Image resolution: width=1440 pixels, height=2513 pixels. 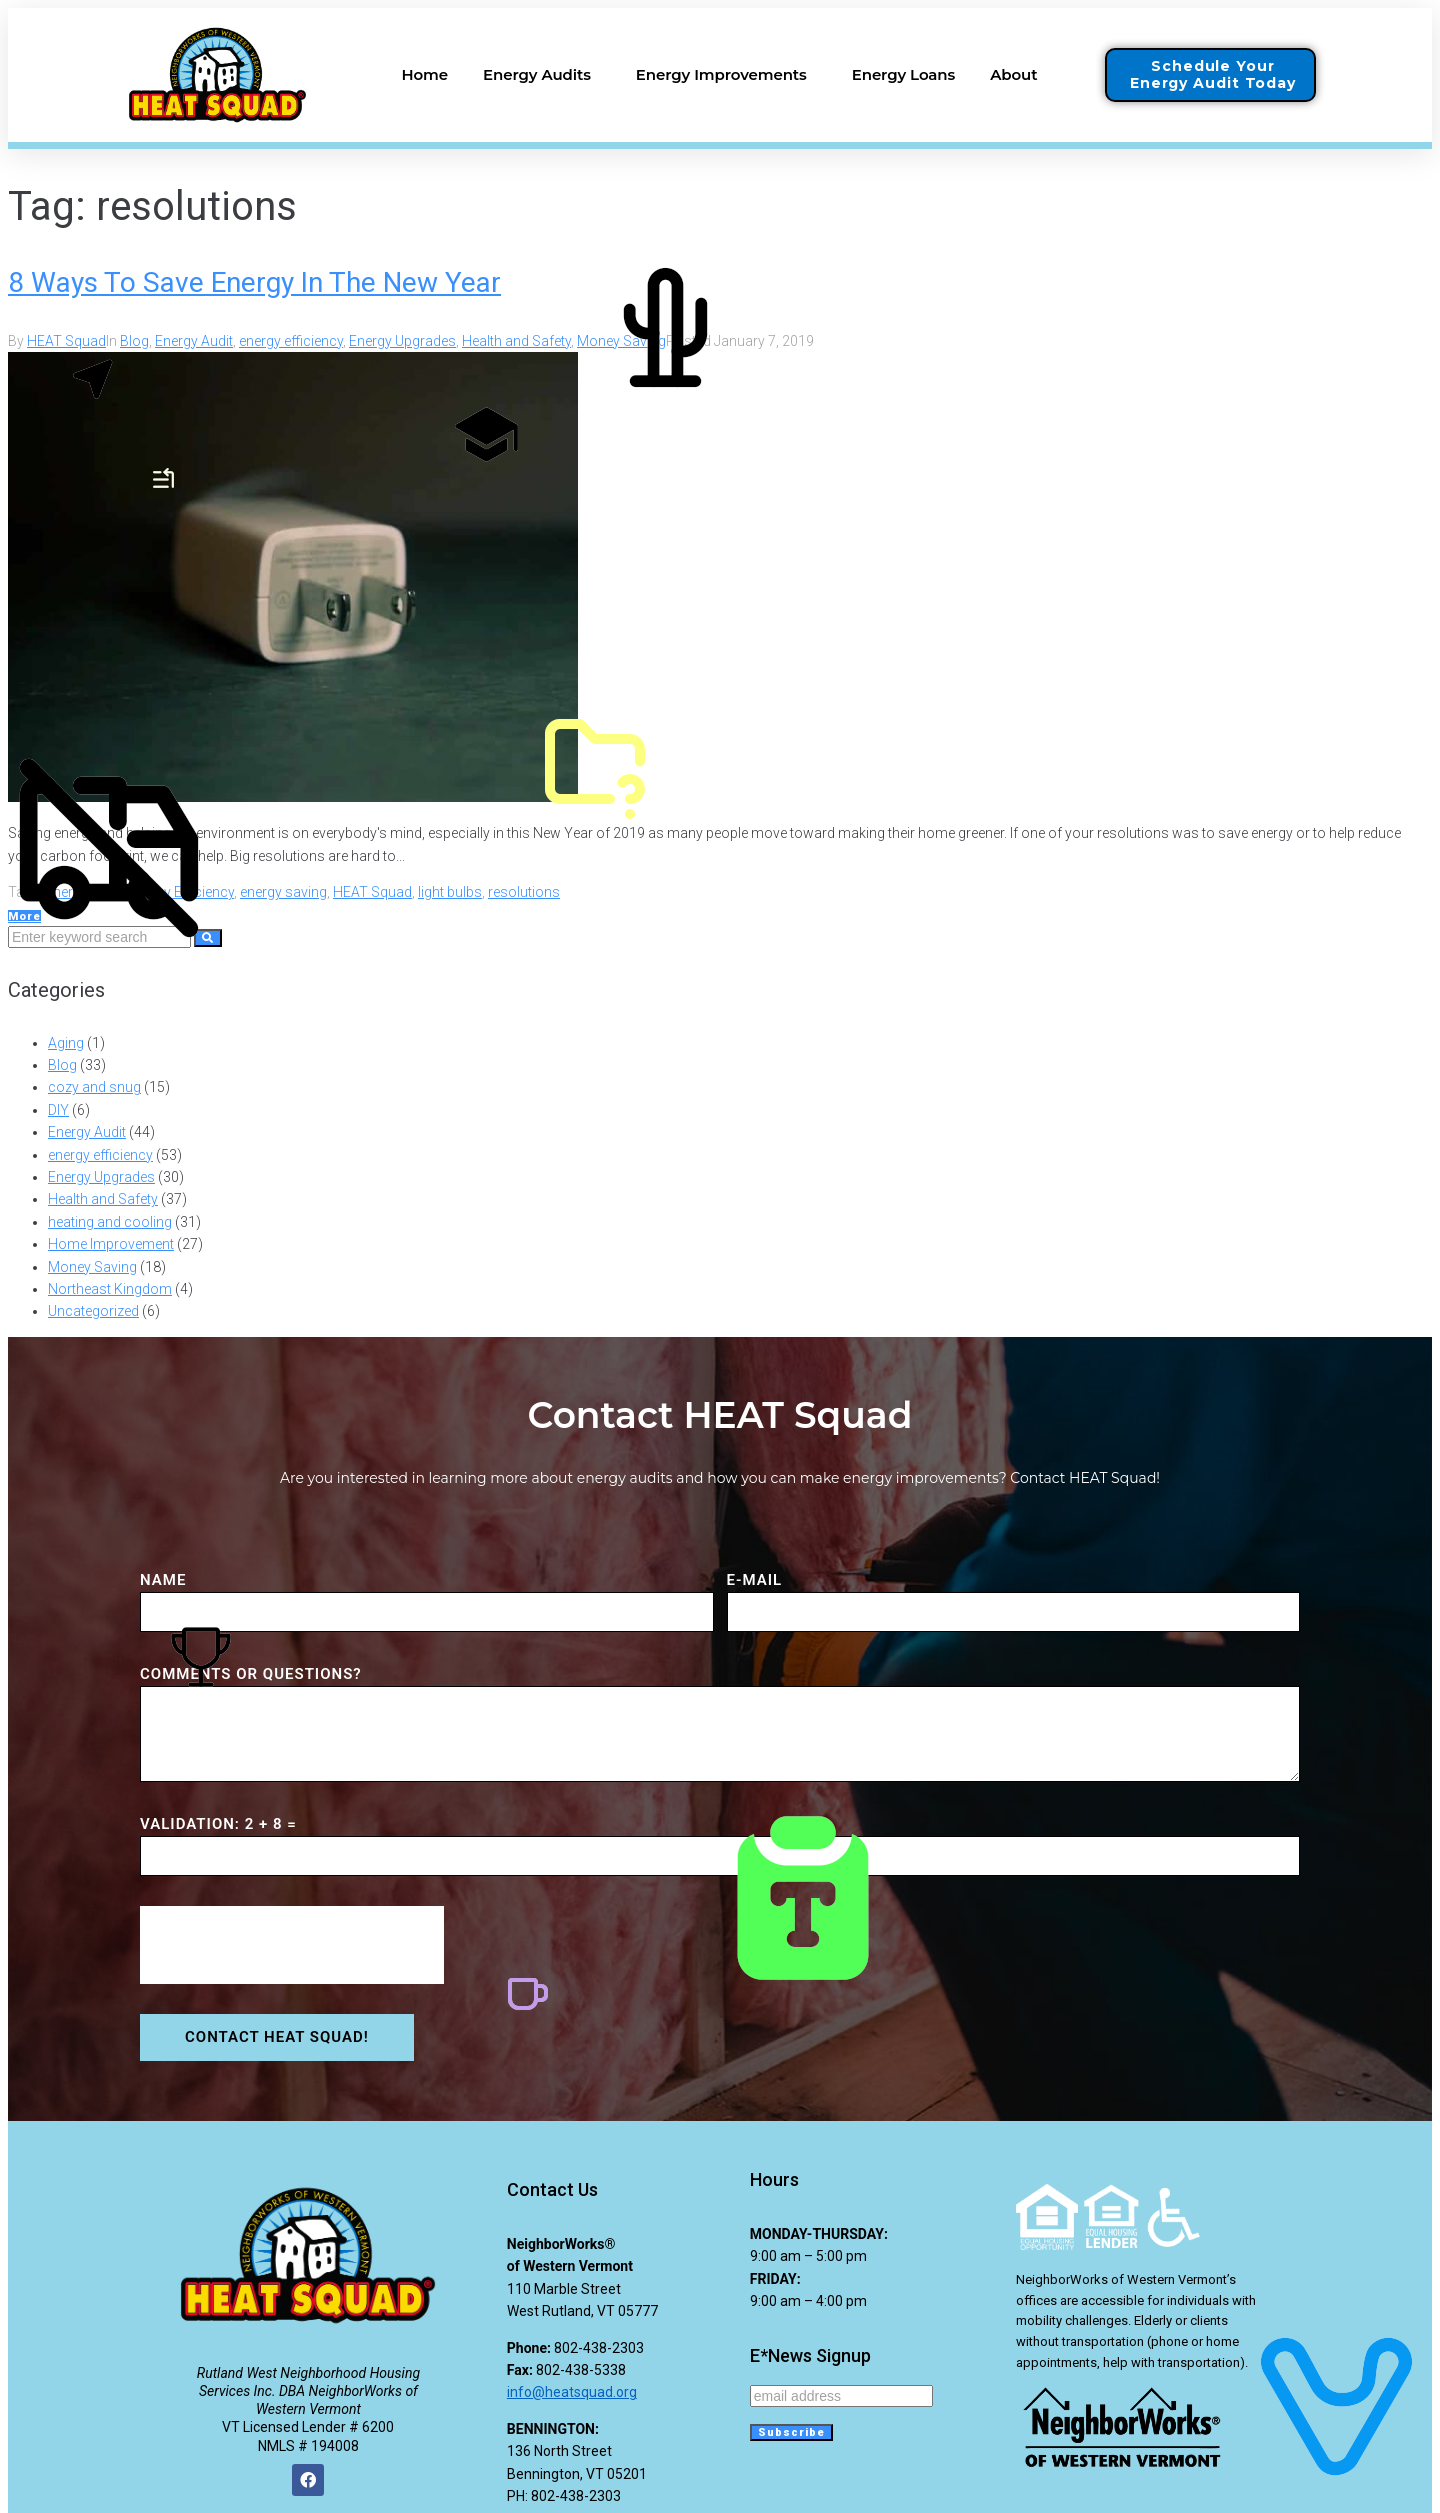 What do you see at coordinates (595, 764) in the screenshot?
I see `unknown or unidentified folder` at bounding box center [595, 764].